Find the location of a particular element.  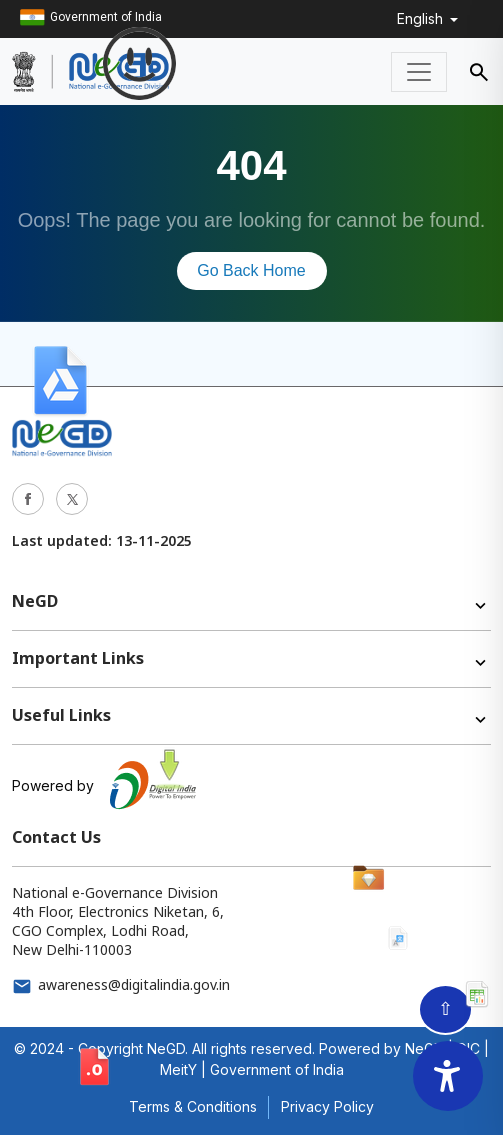

open a spreadsheet file is located at coordinates (477, 994).